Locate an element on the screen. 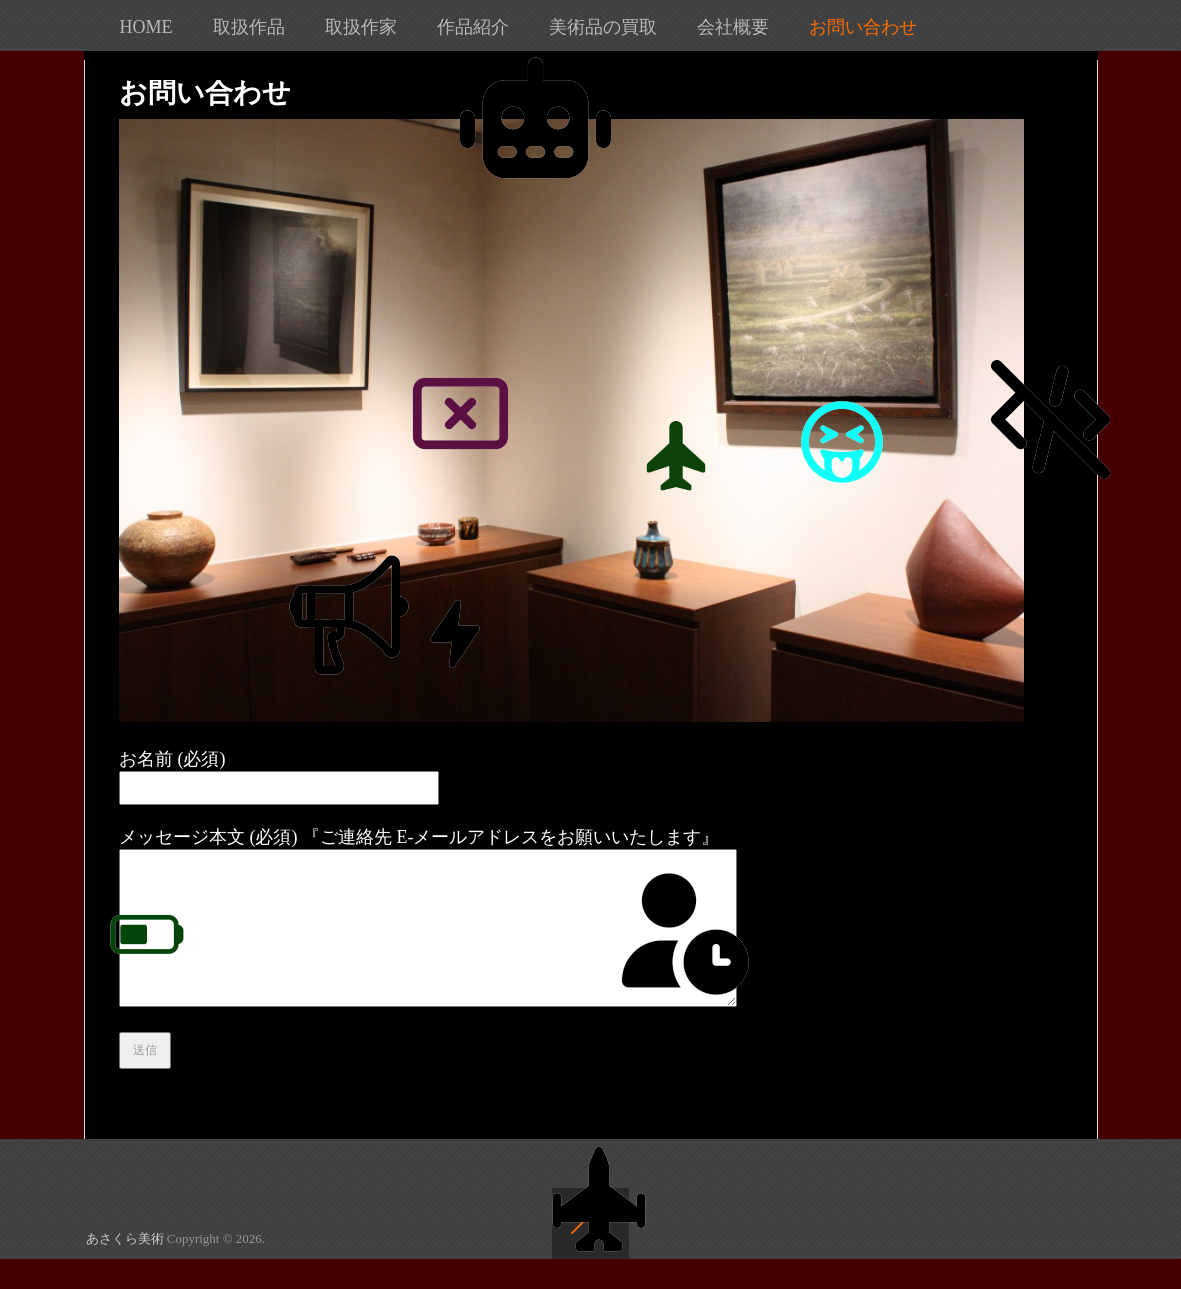  code view disabled or unavailable is located at coordinates (1050, 419).